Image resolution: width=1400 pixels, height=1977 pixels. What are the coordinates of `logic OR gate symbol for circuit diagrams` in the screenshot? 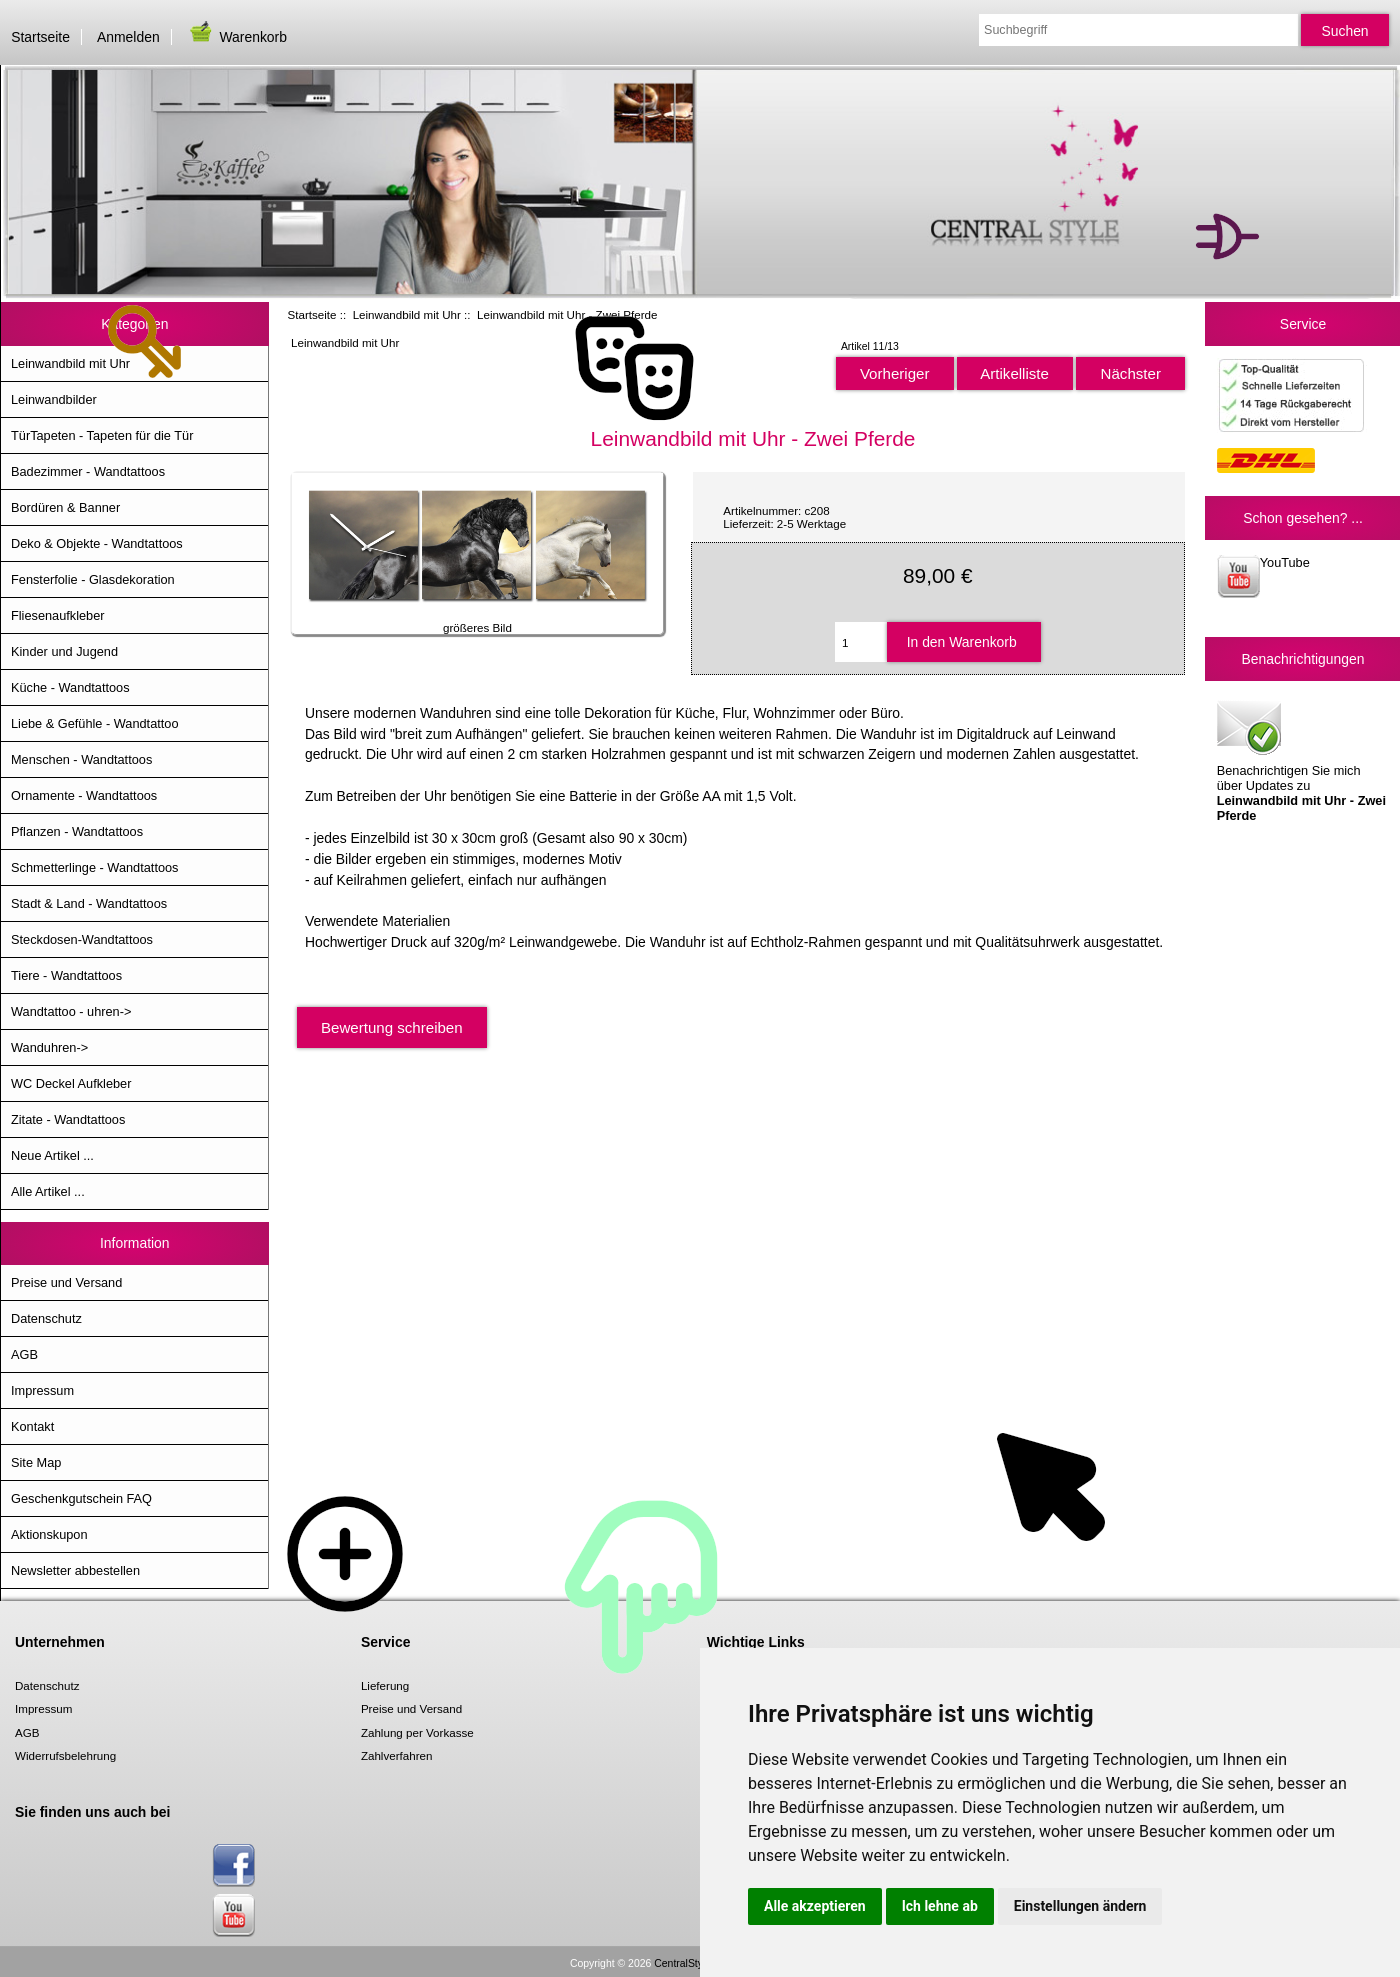 It's located at (1227, 236).